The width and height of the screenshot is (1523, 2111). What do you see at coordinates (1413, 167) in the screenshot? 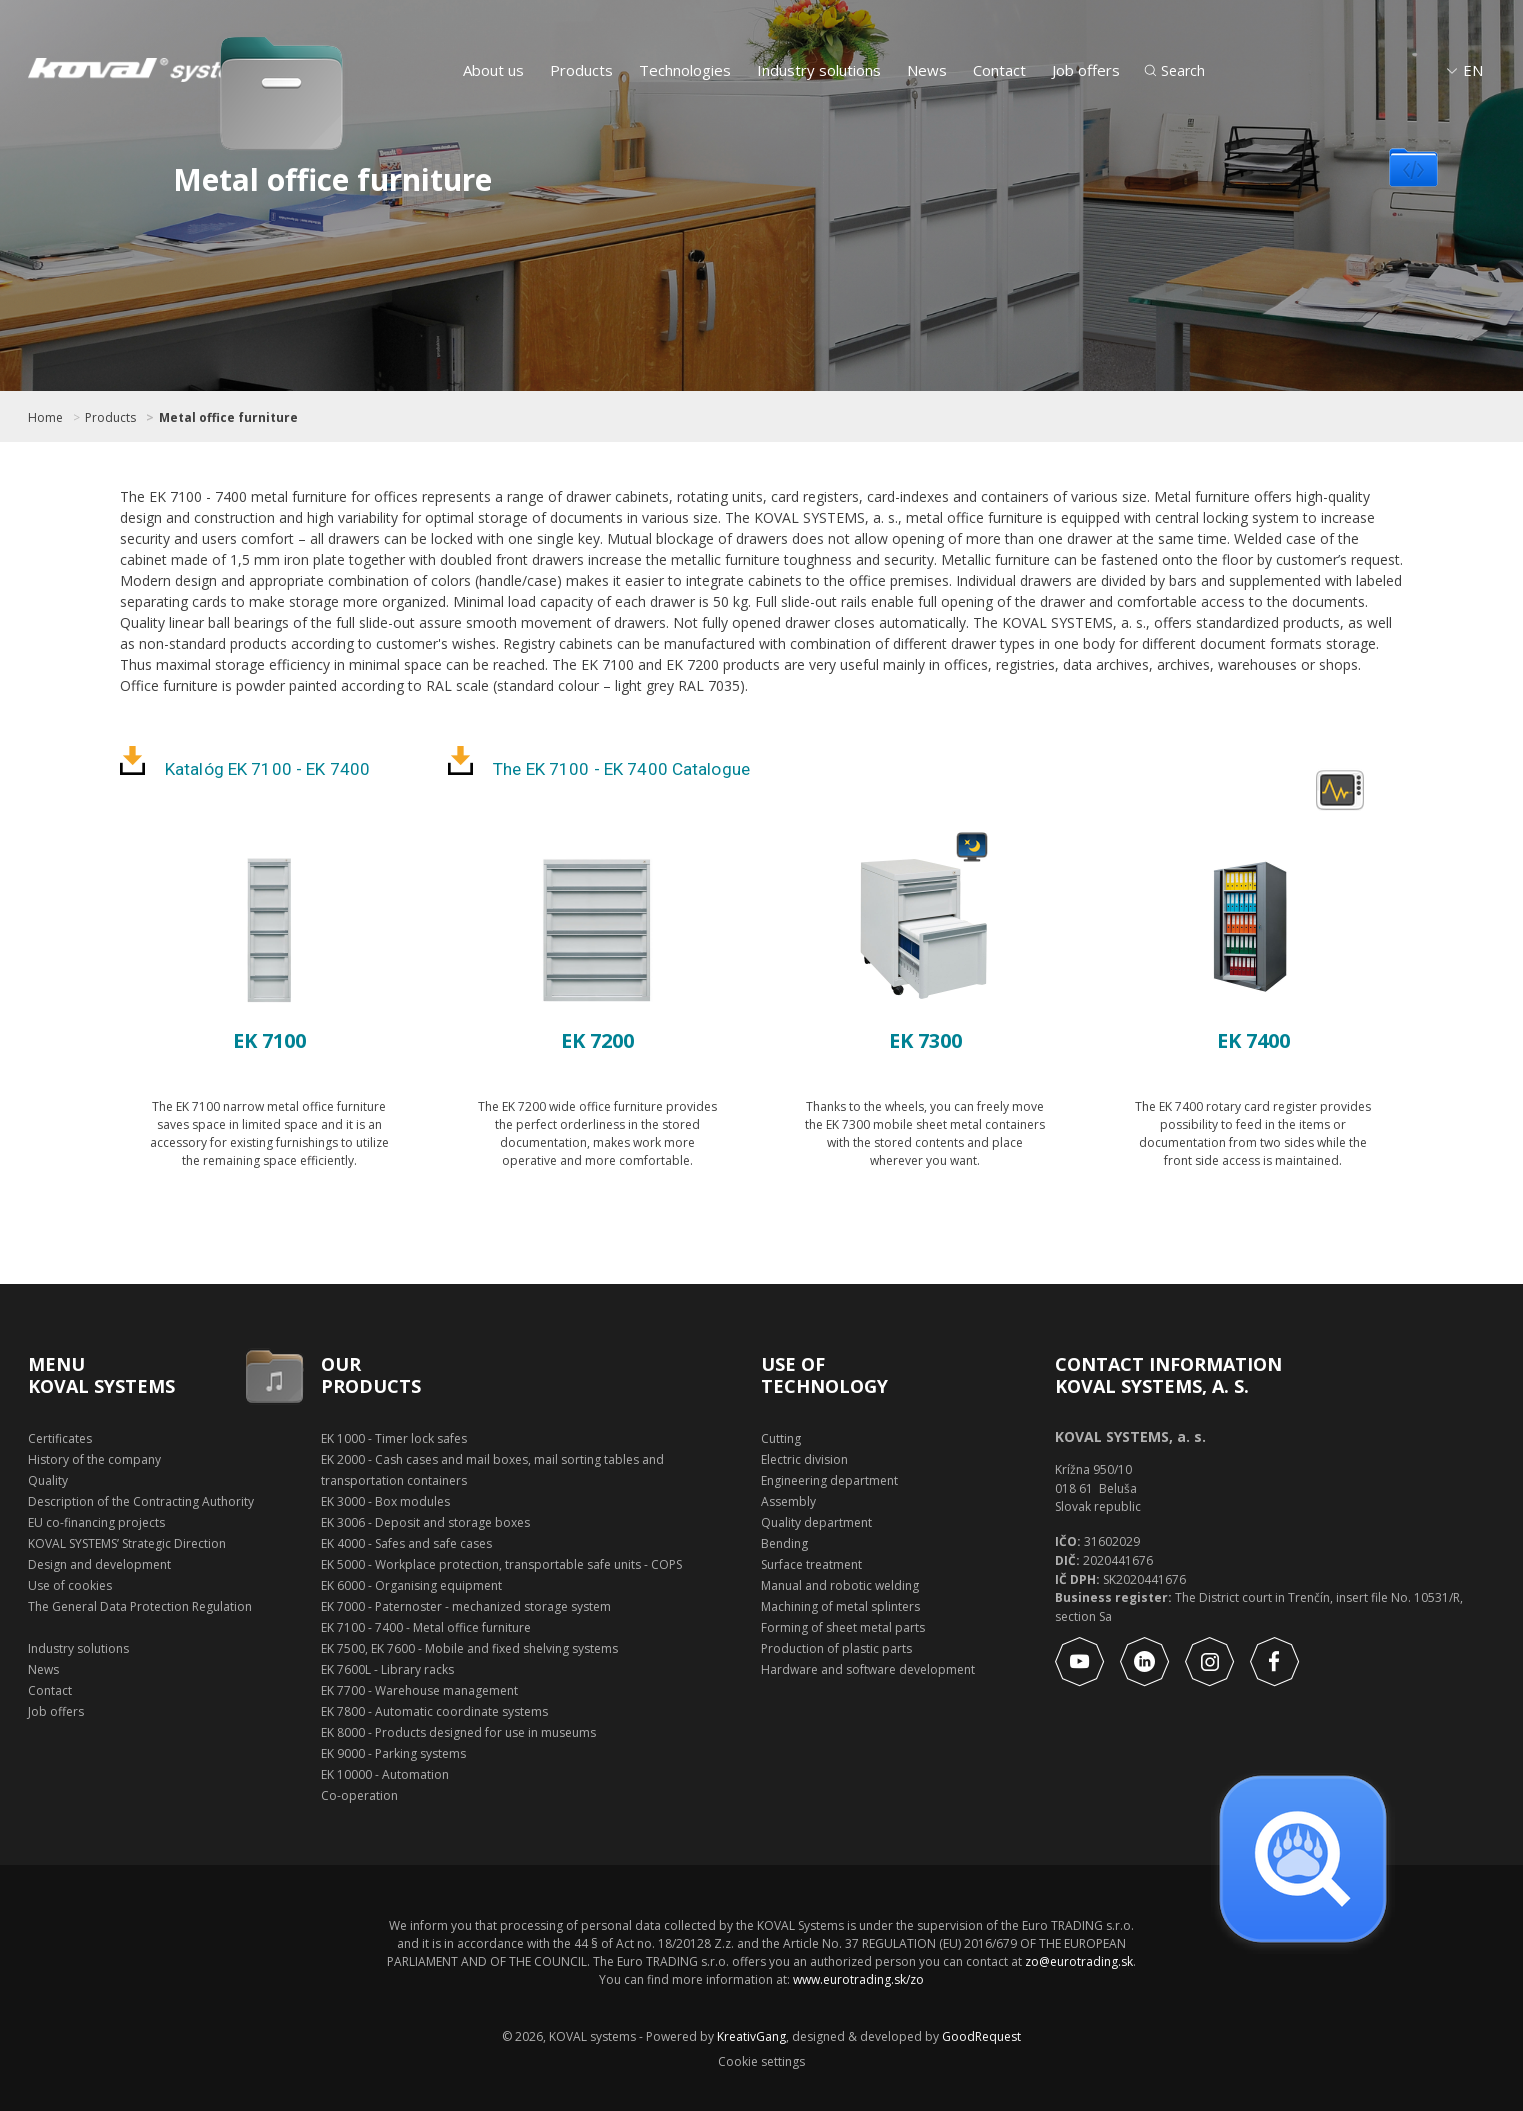
I see `open folder containing code or development files` at bounding box center [1413, 167].